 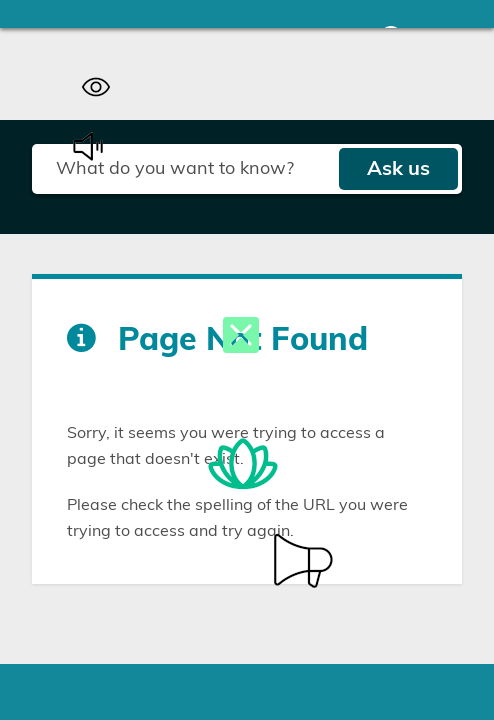 I want to click on view or preview content, so click(x=96, y=87).